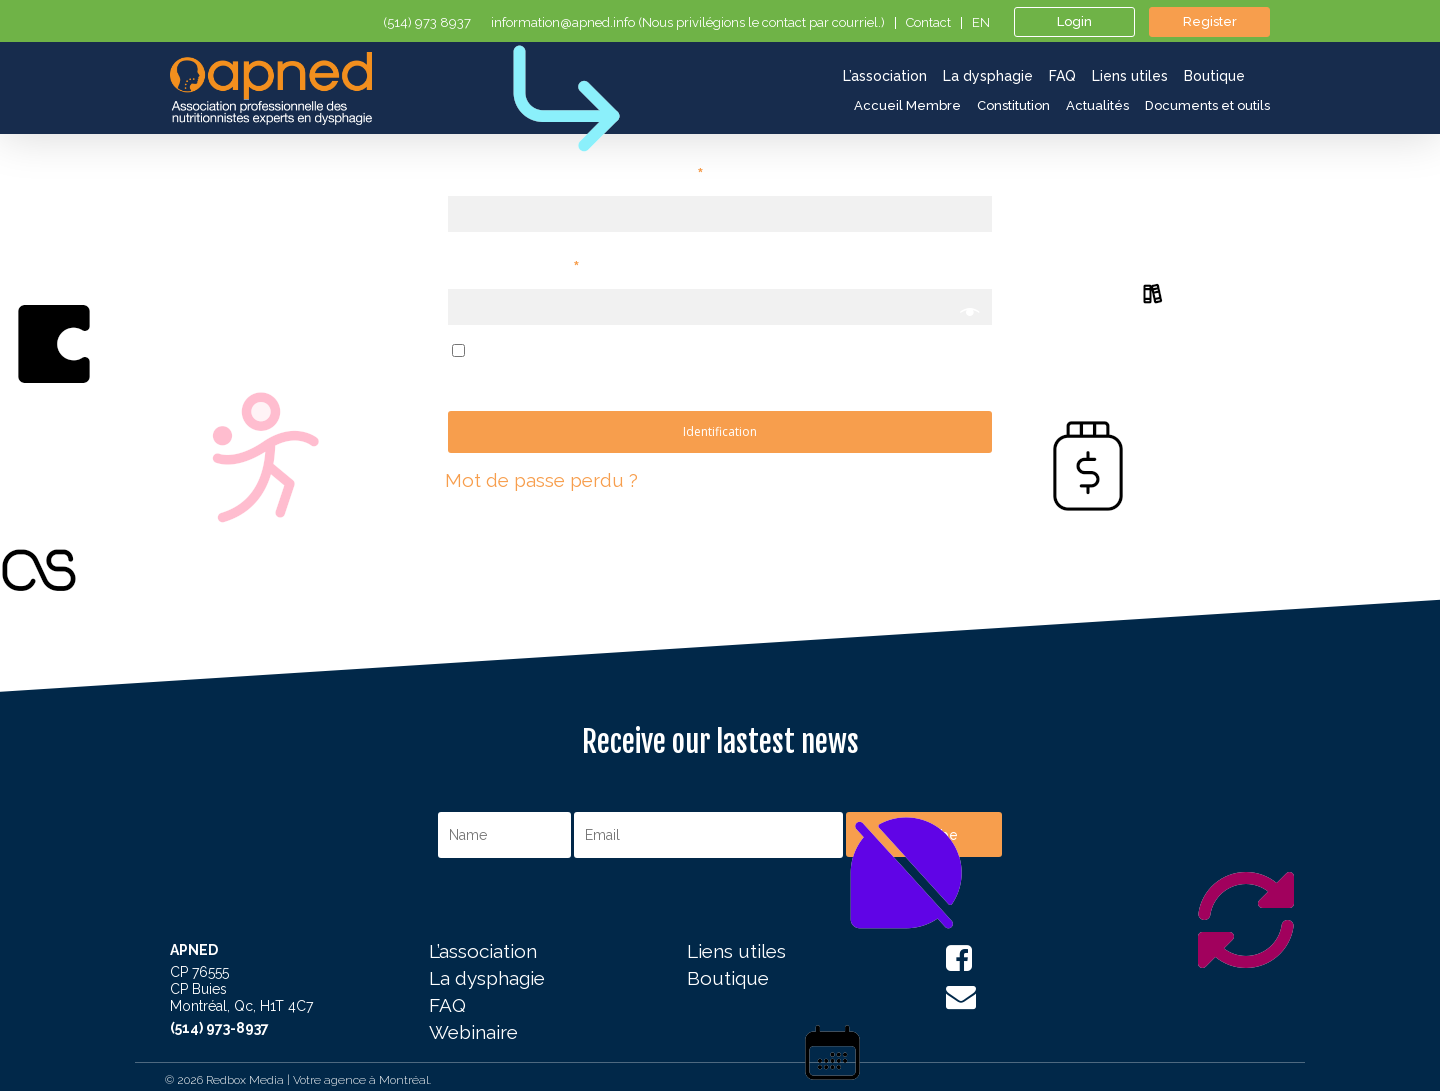 This screenshot has height=1091, width=1440. Describe the element at coordinates (1088, 466) in the screenshot. I see `send a tip or donation` at that location.